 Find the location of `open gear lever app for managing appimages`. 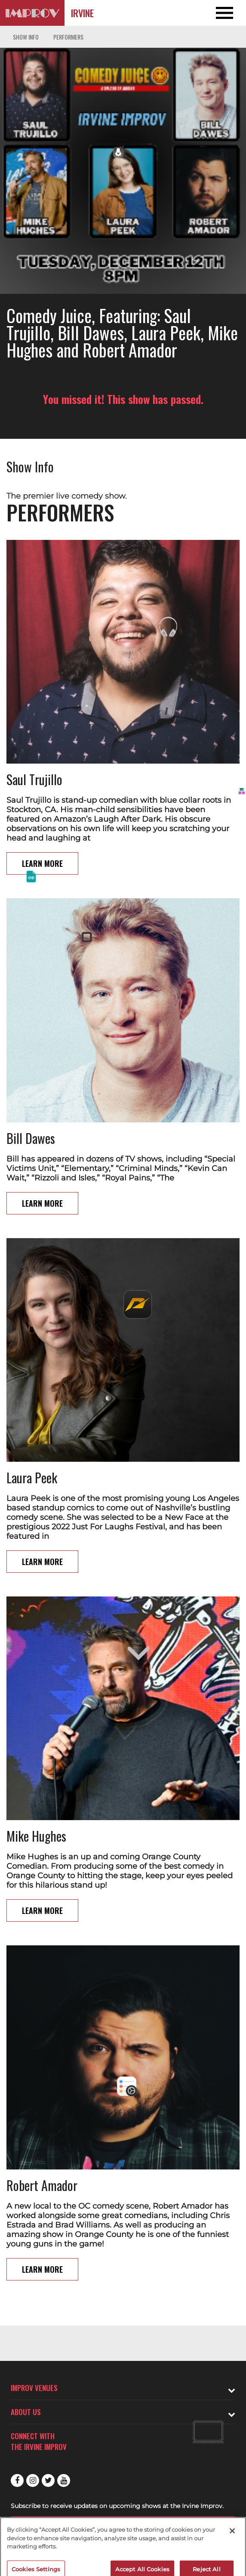

open gear lever app for managing appimages is located at coordinates (118, 152).